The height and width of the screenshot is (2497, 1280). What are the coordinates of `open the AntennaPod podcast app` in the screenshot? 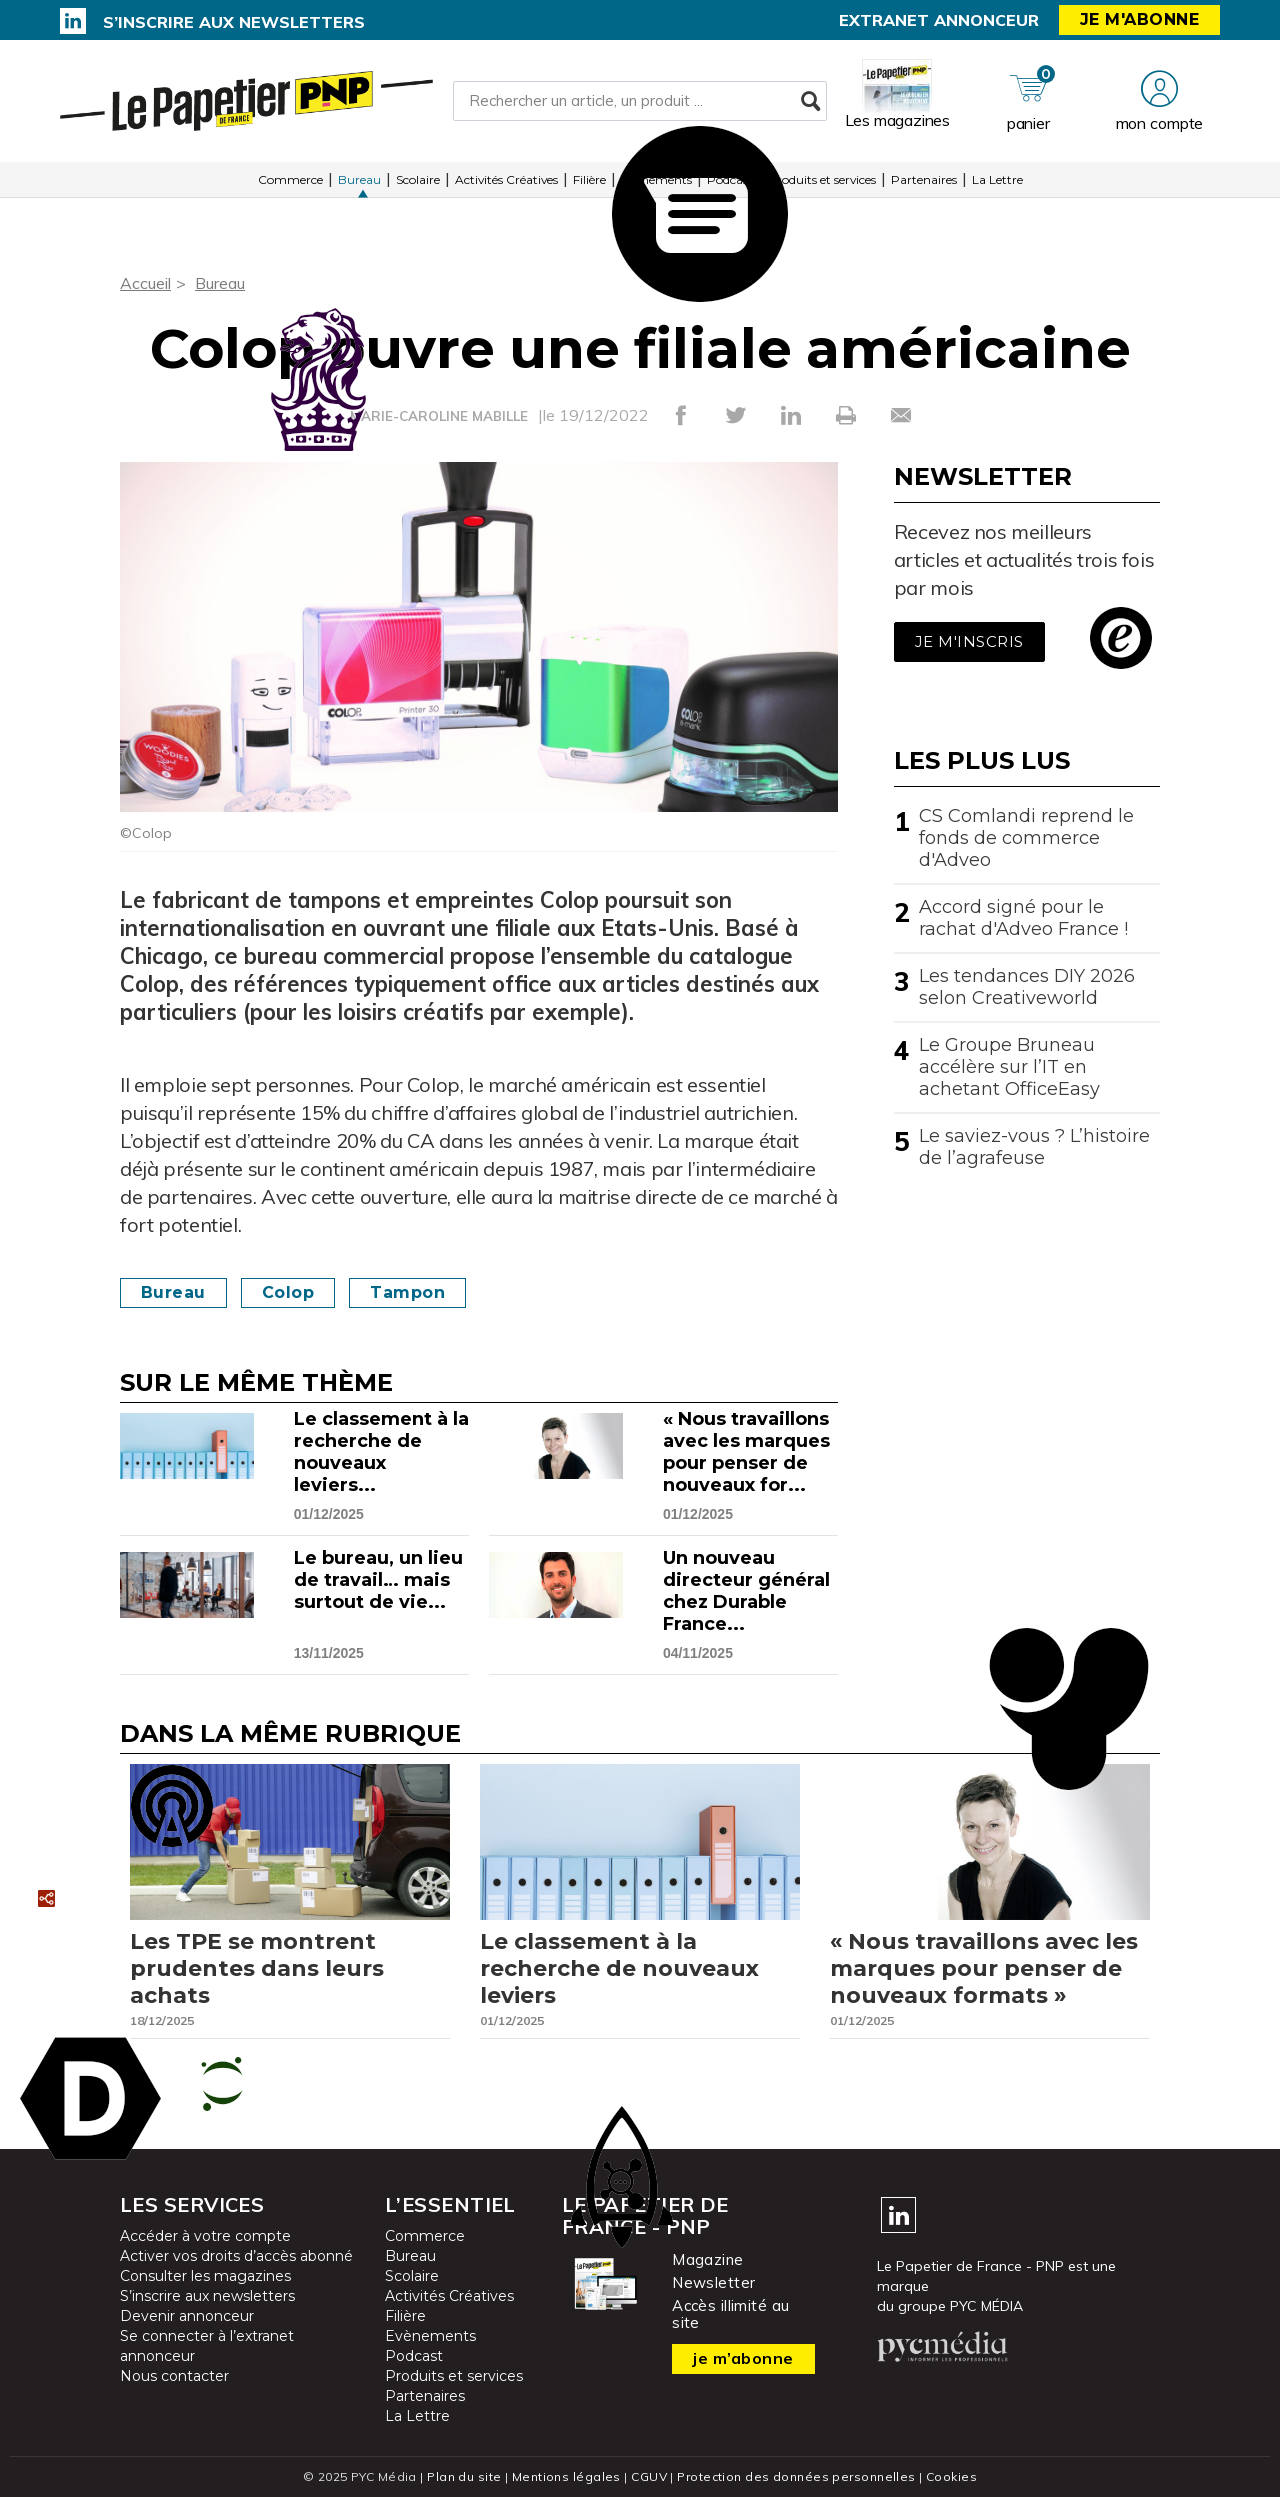 It's located at (172, 1806).